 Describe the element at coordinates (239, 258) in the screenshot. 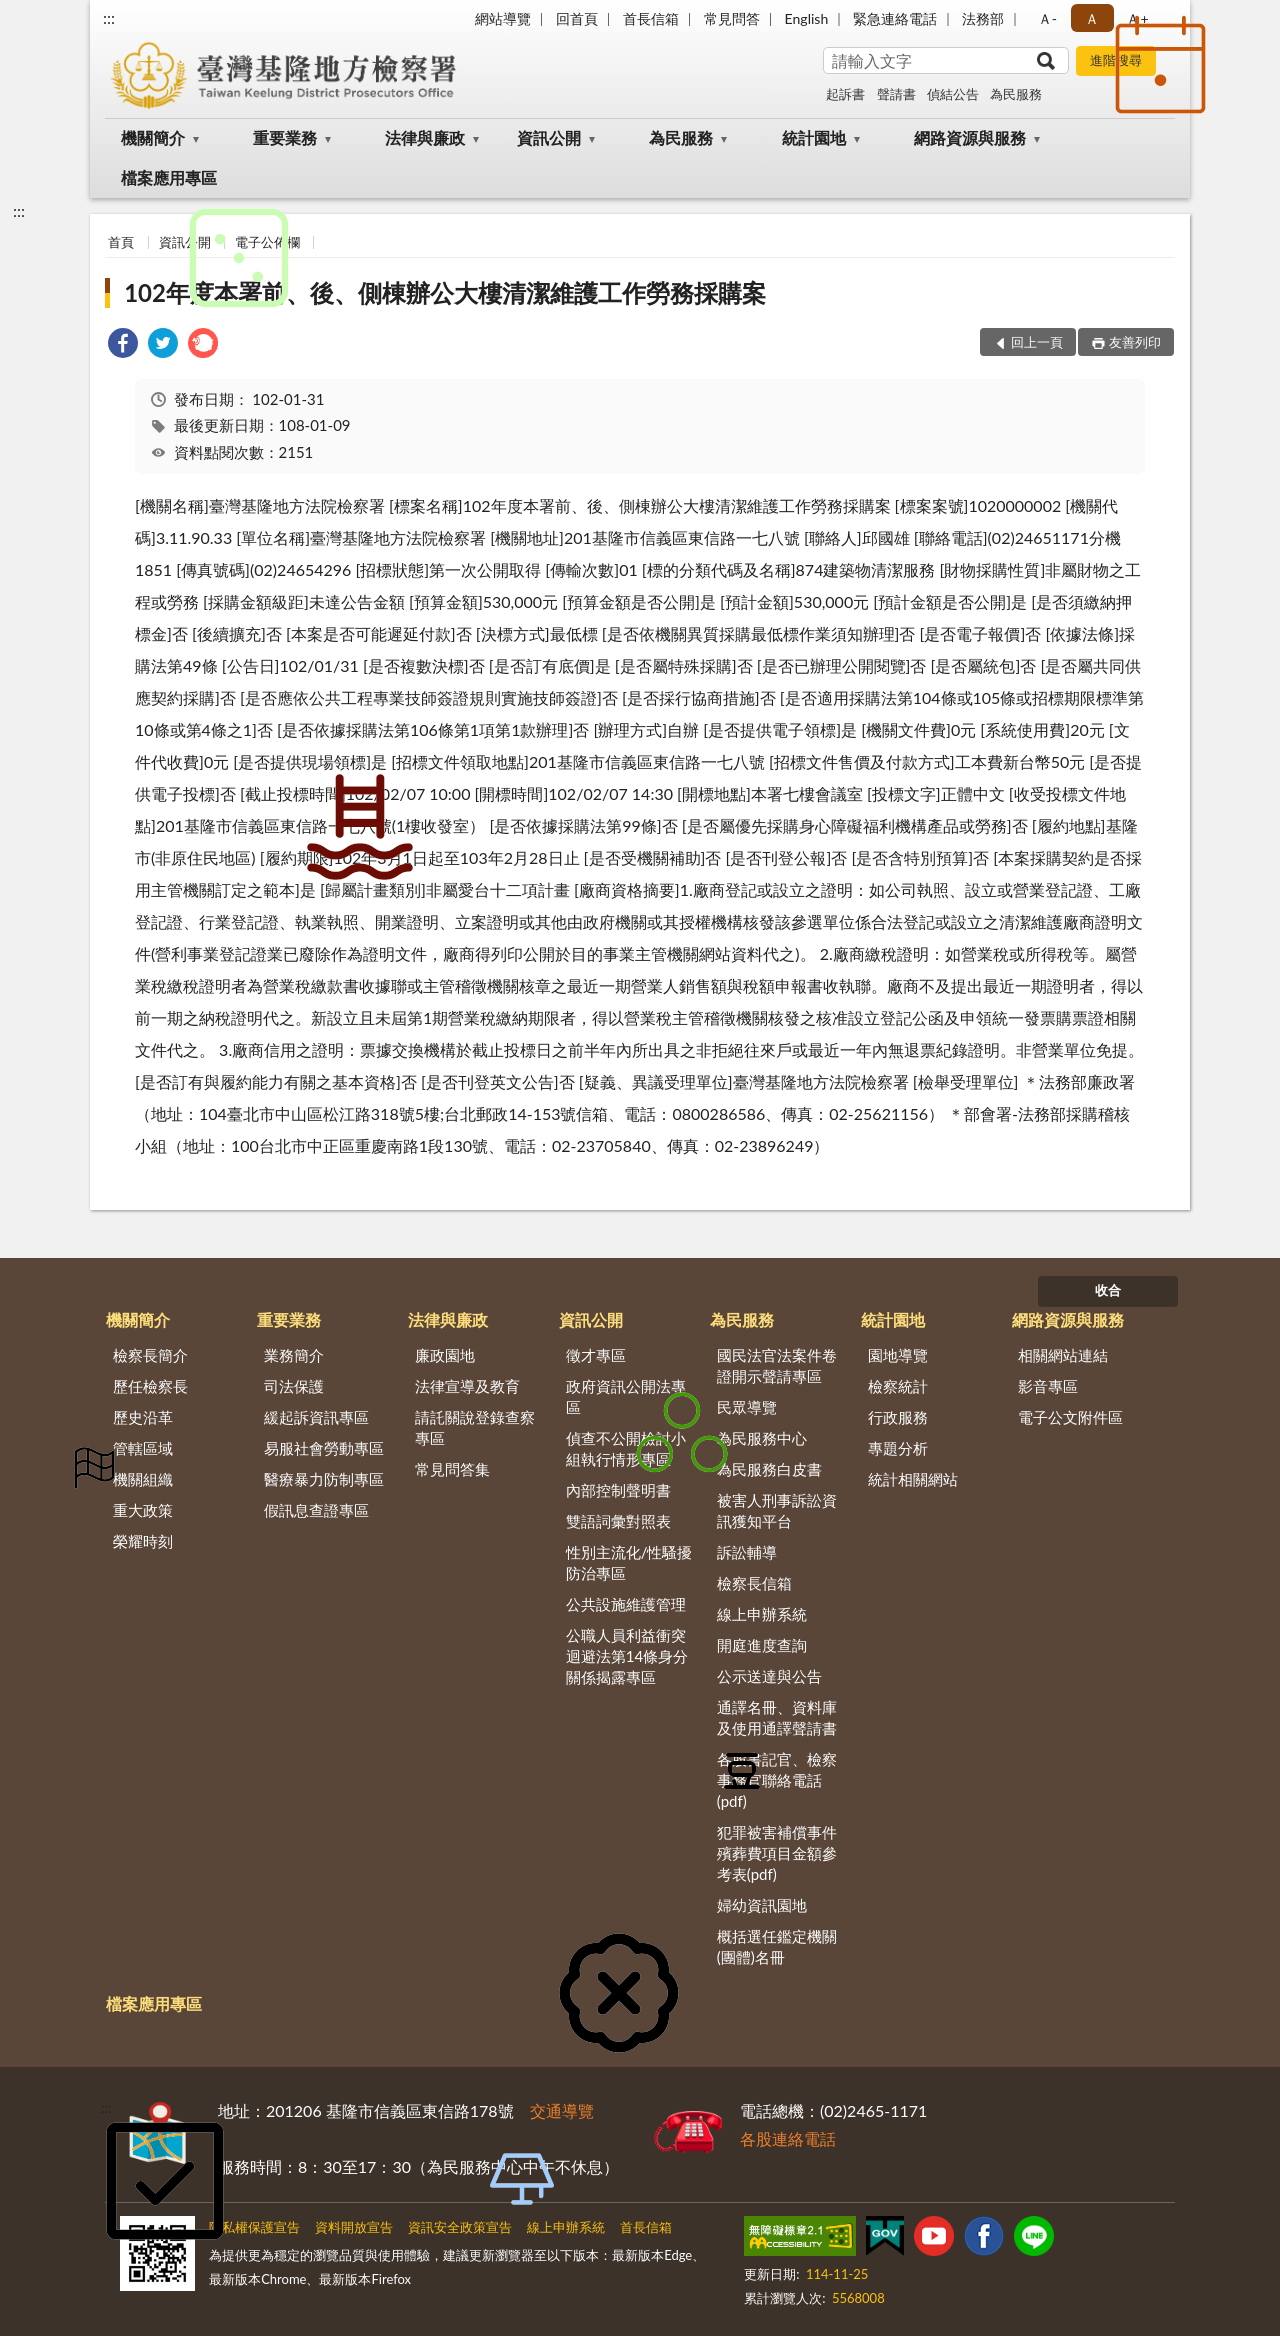

I see `randomize or shuffle content` at that location.